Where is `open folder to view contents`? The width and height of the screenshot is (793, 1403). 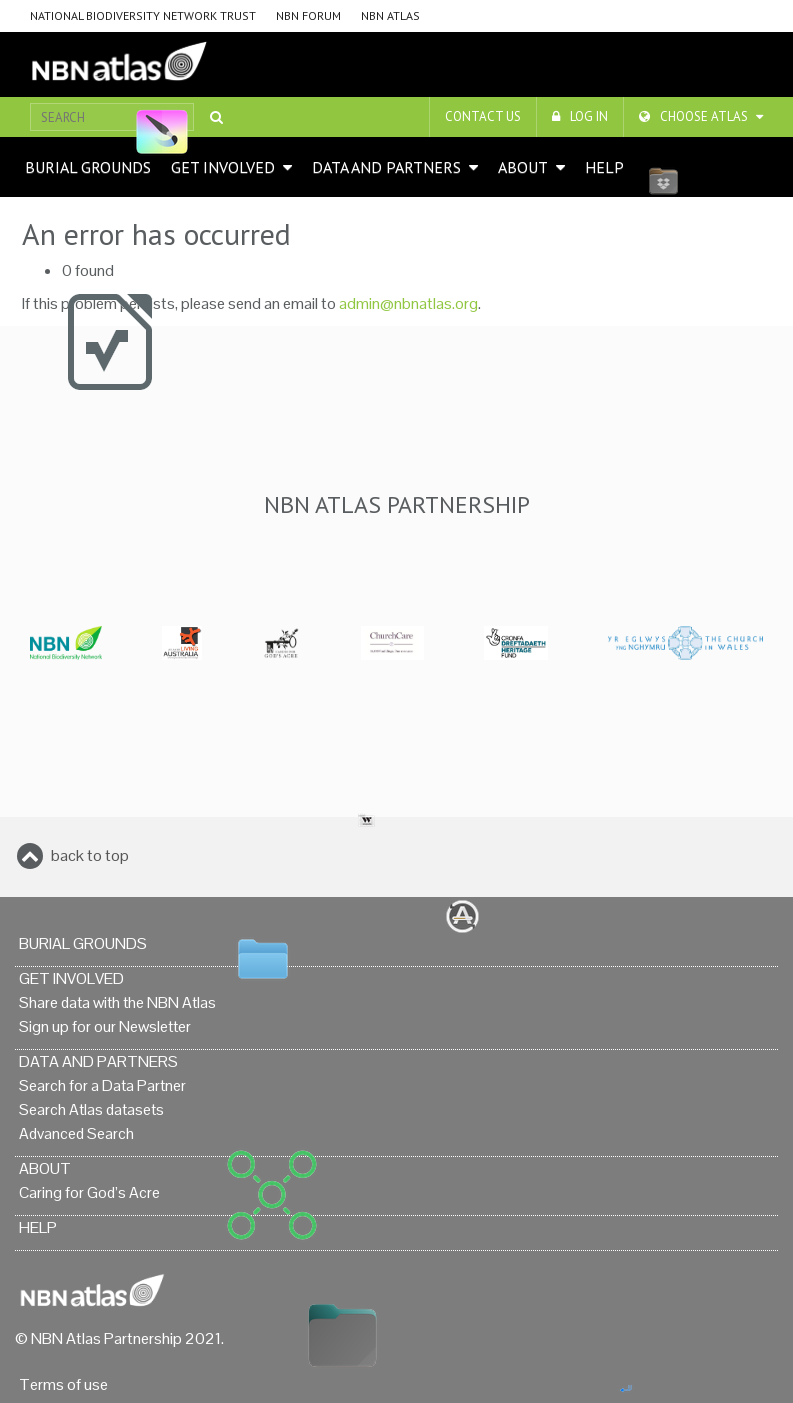 open folder to view contents is located at coordinates (342, 1335).